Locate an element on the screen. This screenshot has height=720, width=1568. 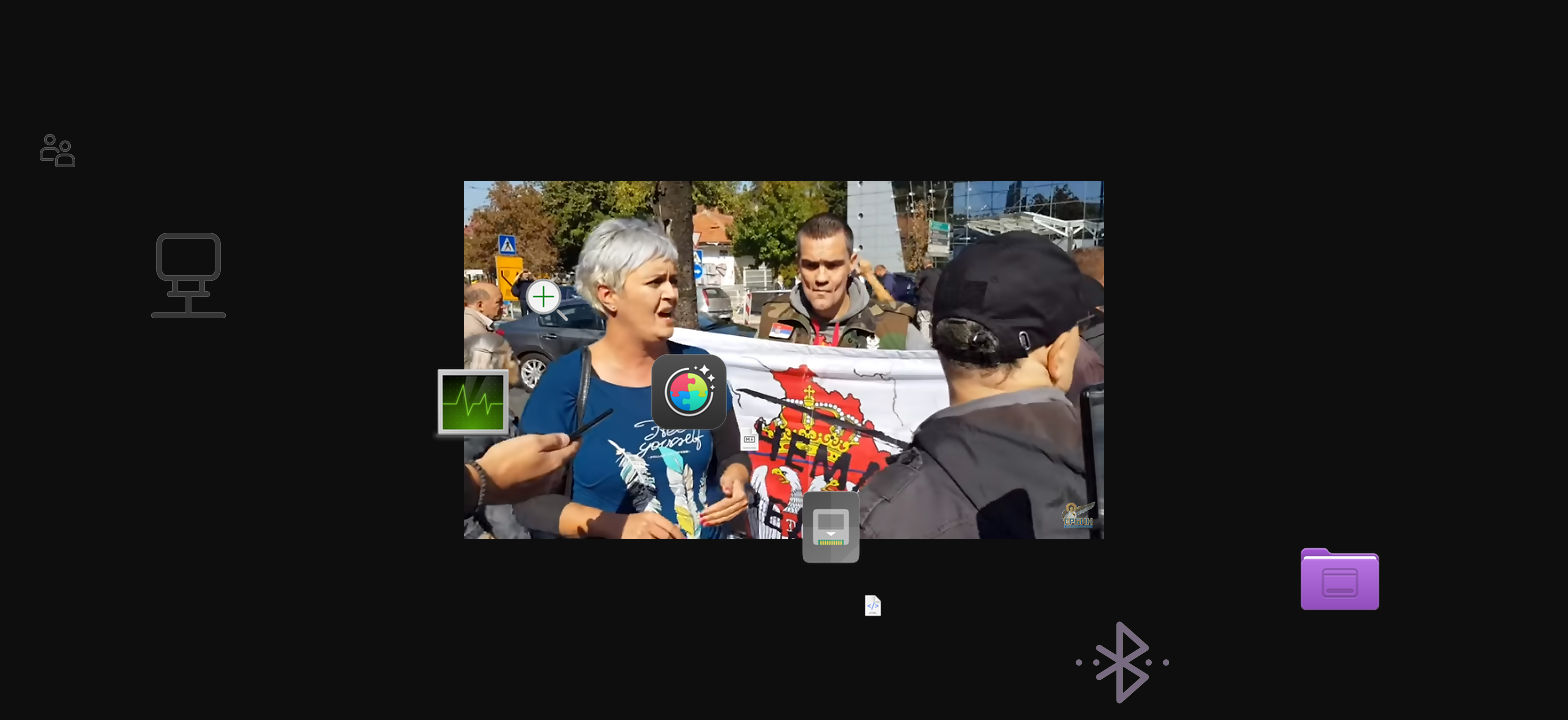
an HTML document or webpage file is located at coordinates (873, 606).